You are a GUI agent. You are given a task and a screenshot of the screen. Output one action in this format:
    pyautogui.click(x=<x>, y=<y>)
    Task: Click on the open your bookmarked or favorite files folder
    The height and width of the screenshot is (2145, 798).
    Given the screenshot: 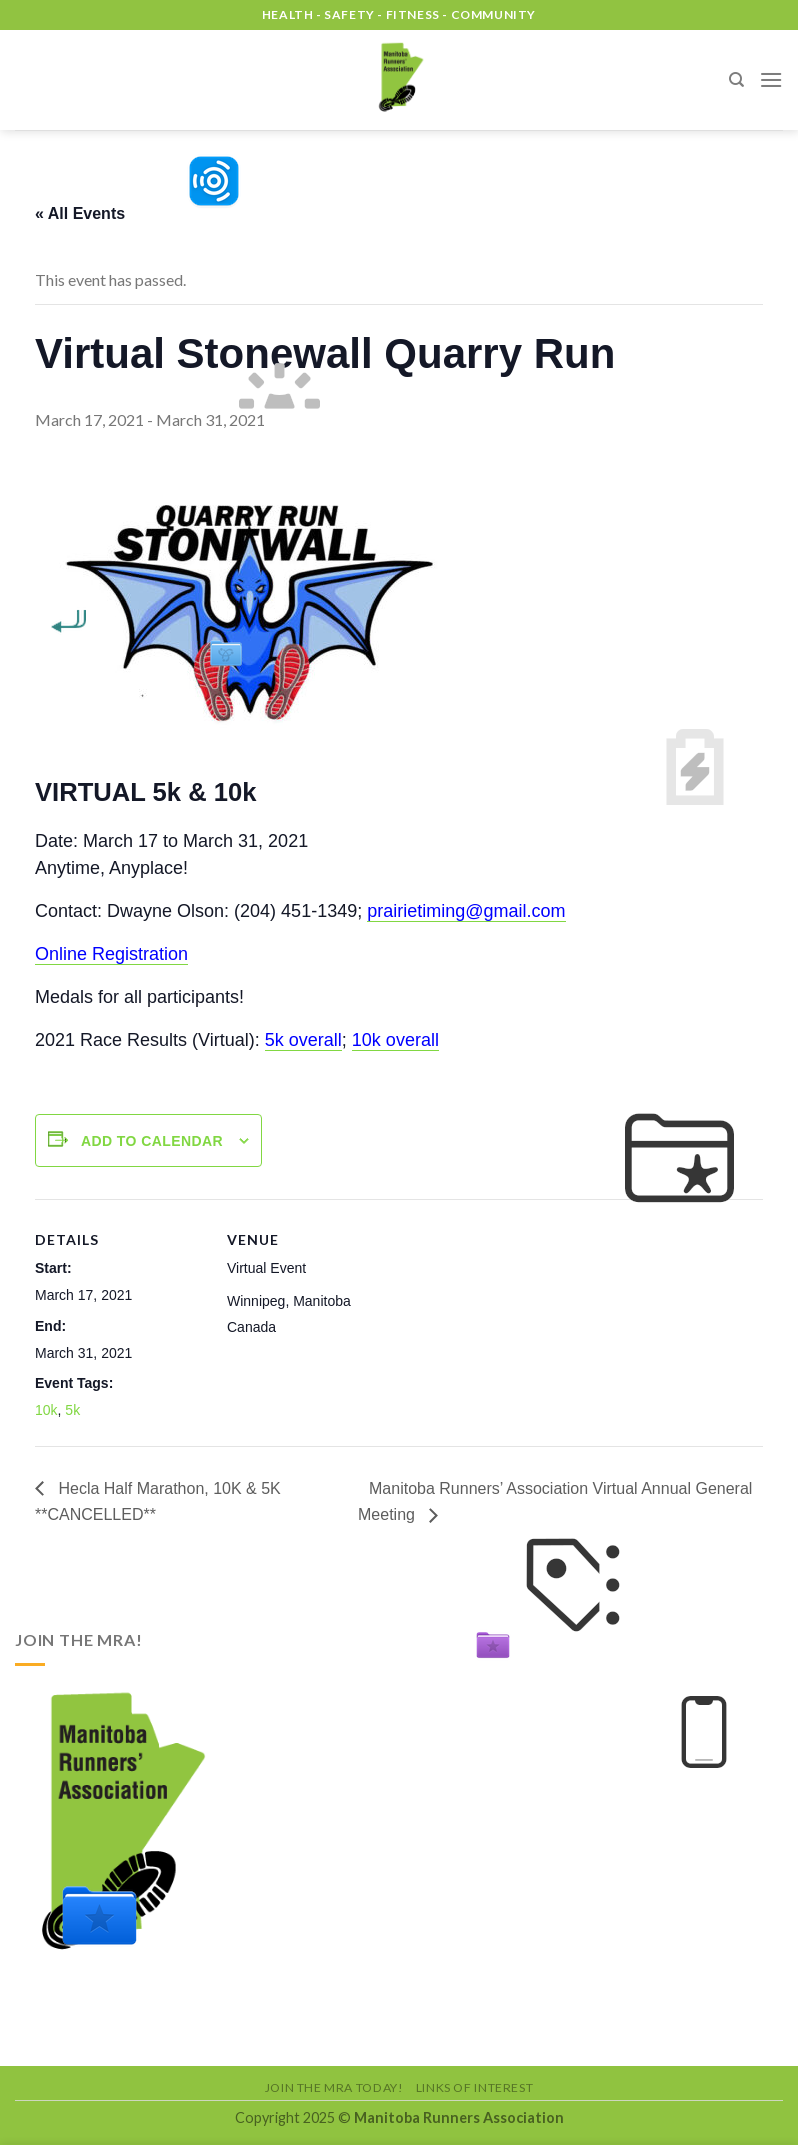 What is the action you would take?
    pyautogui.click(x=493, y=1645)
    